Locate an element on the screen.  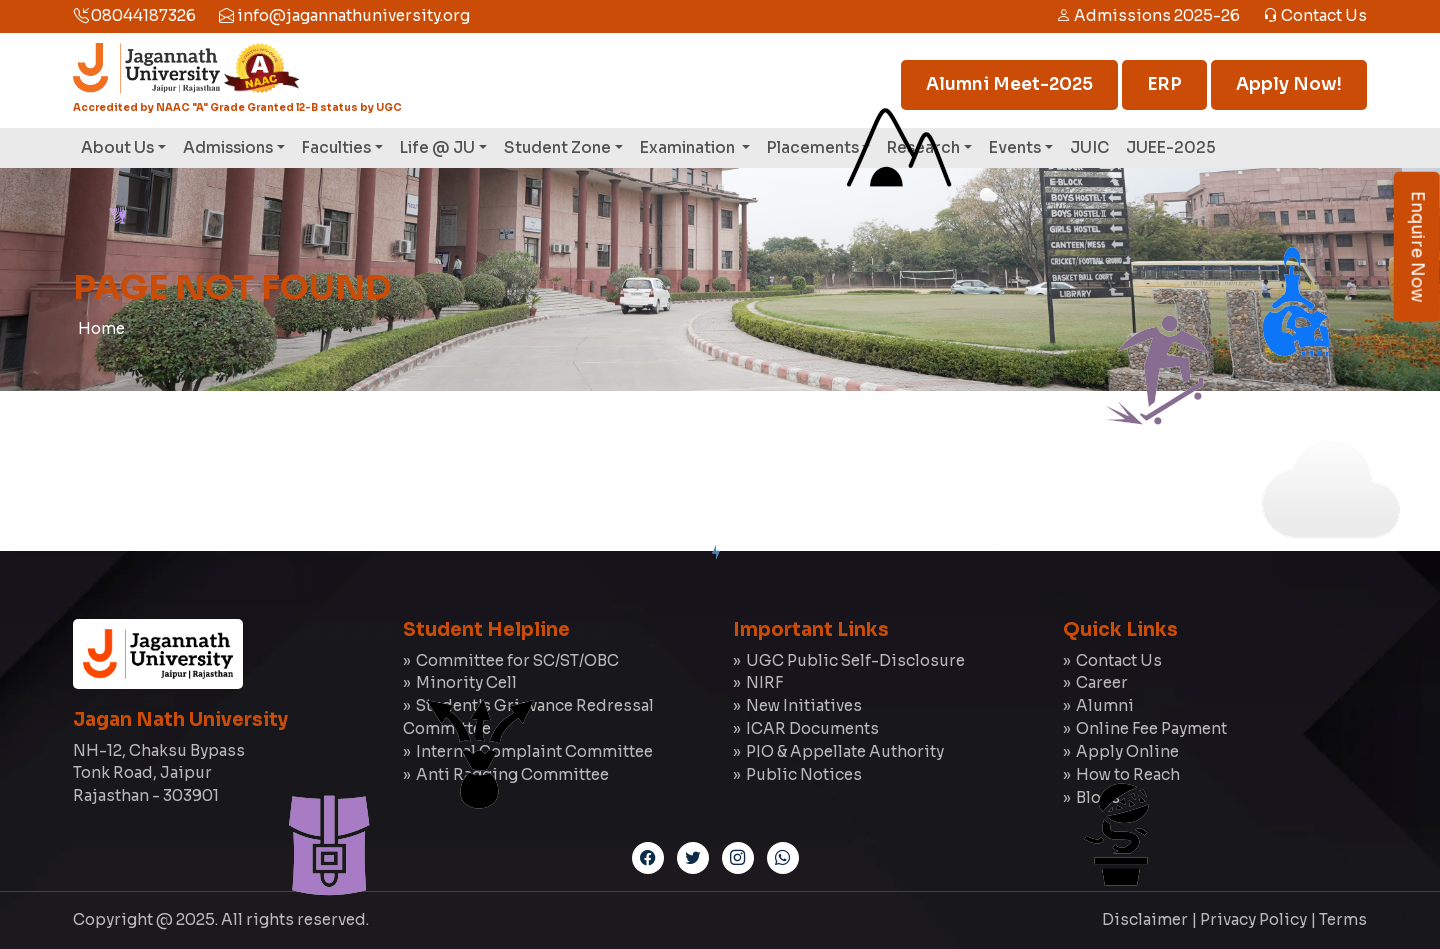
access skateboarding games or activities is located at coordinates (1159, 369).